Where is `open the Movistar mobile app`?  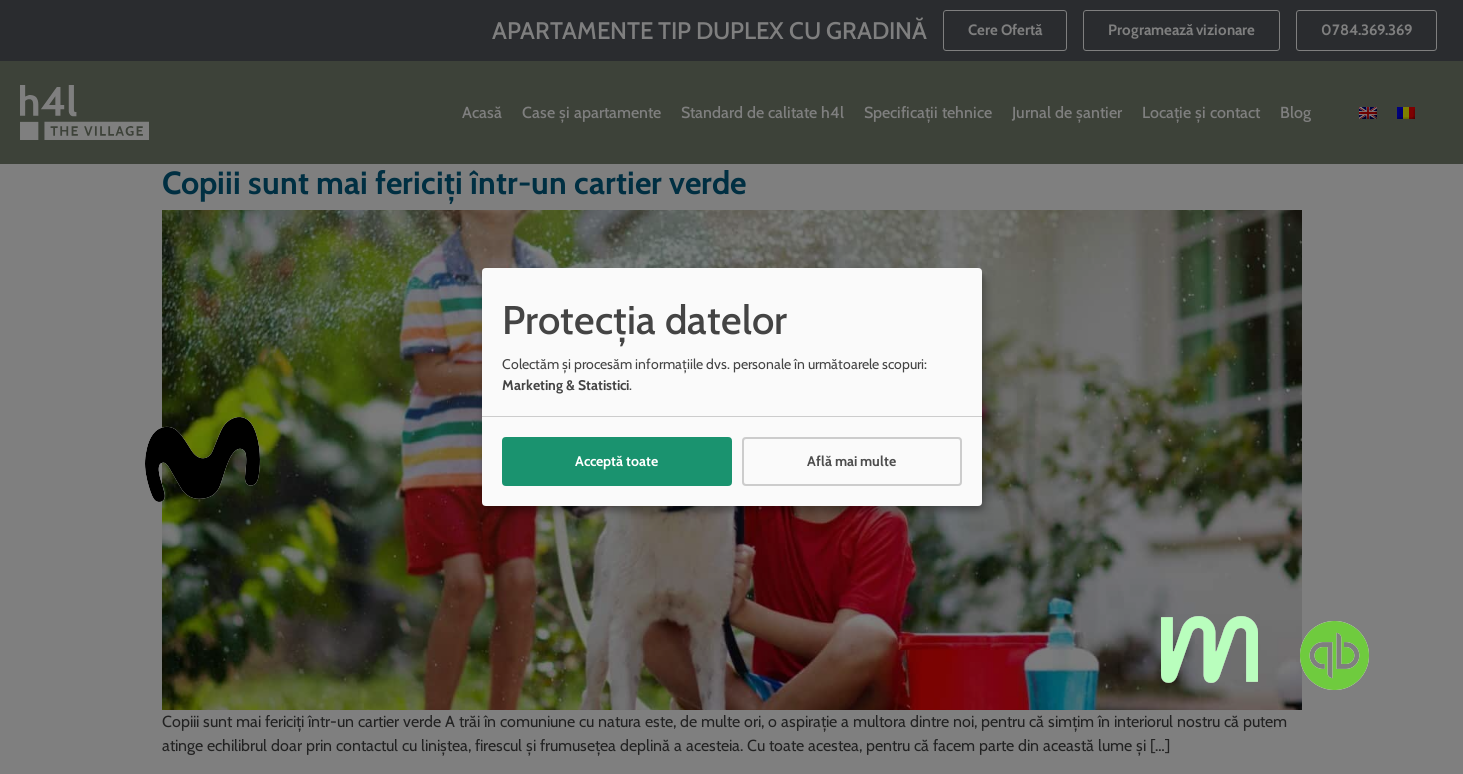
open the Movistar mobile app is located at coordinates (202, 459).